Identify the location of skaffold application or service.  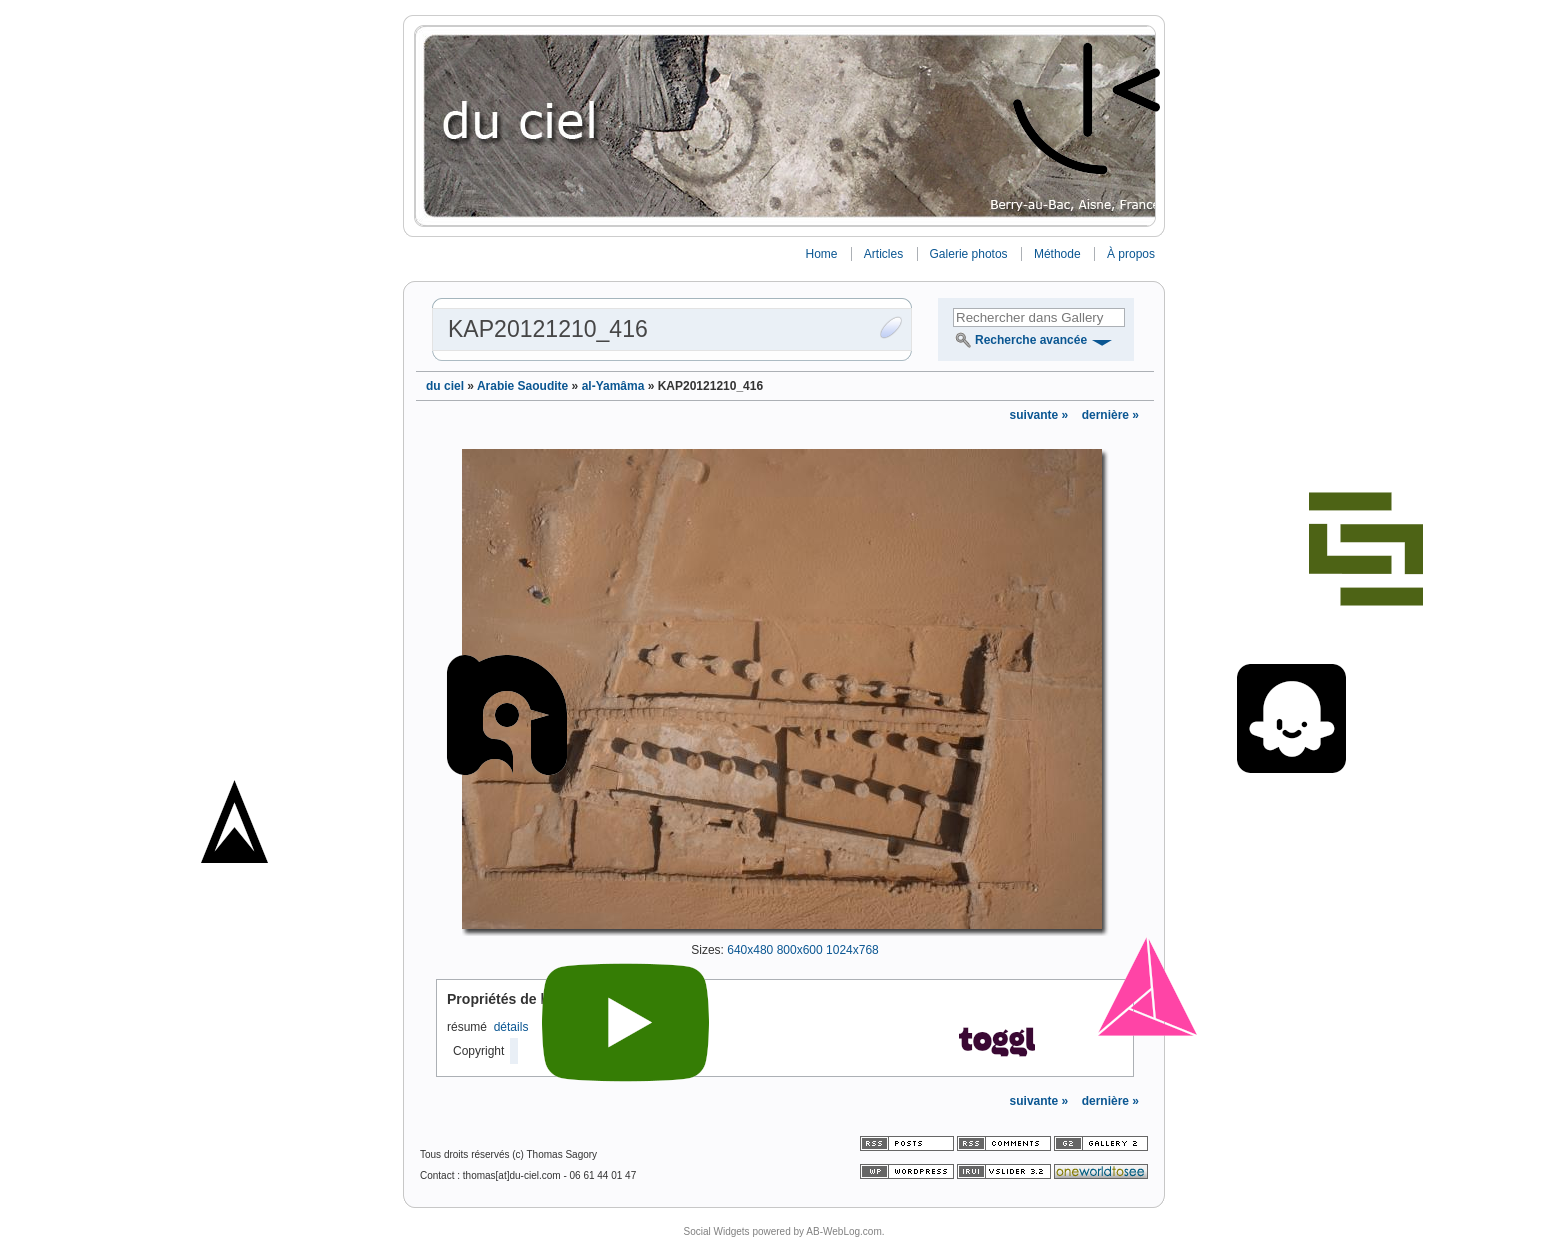
(1366, 549).